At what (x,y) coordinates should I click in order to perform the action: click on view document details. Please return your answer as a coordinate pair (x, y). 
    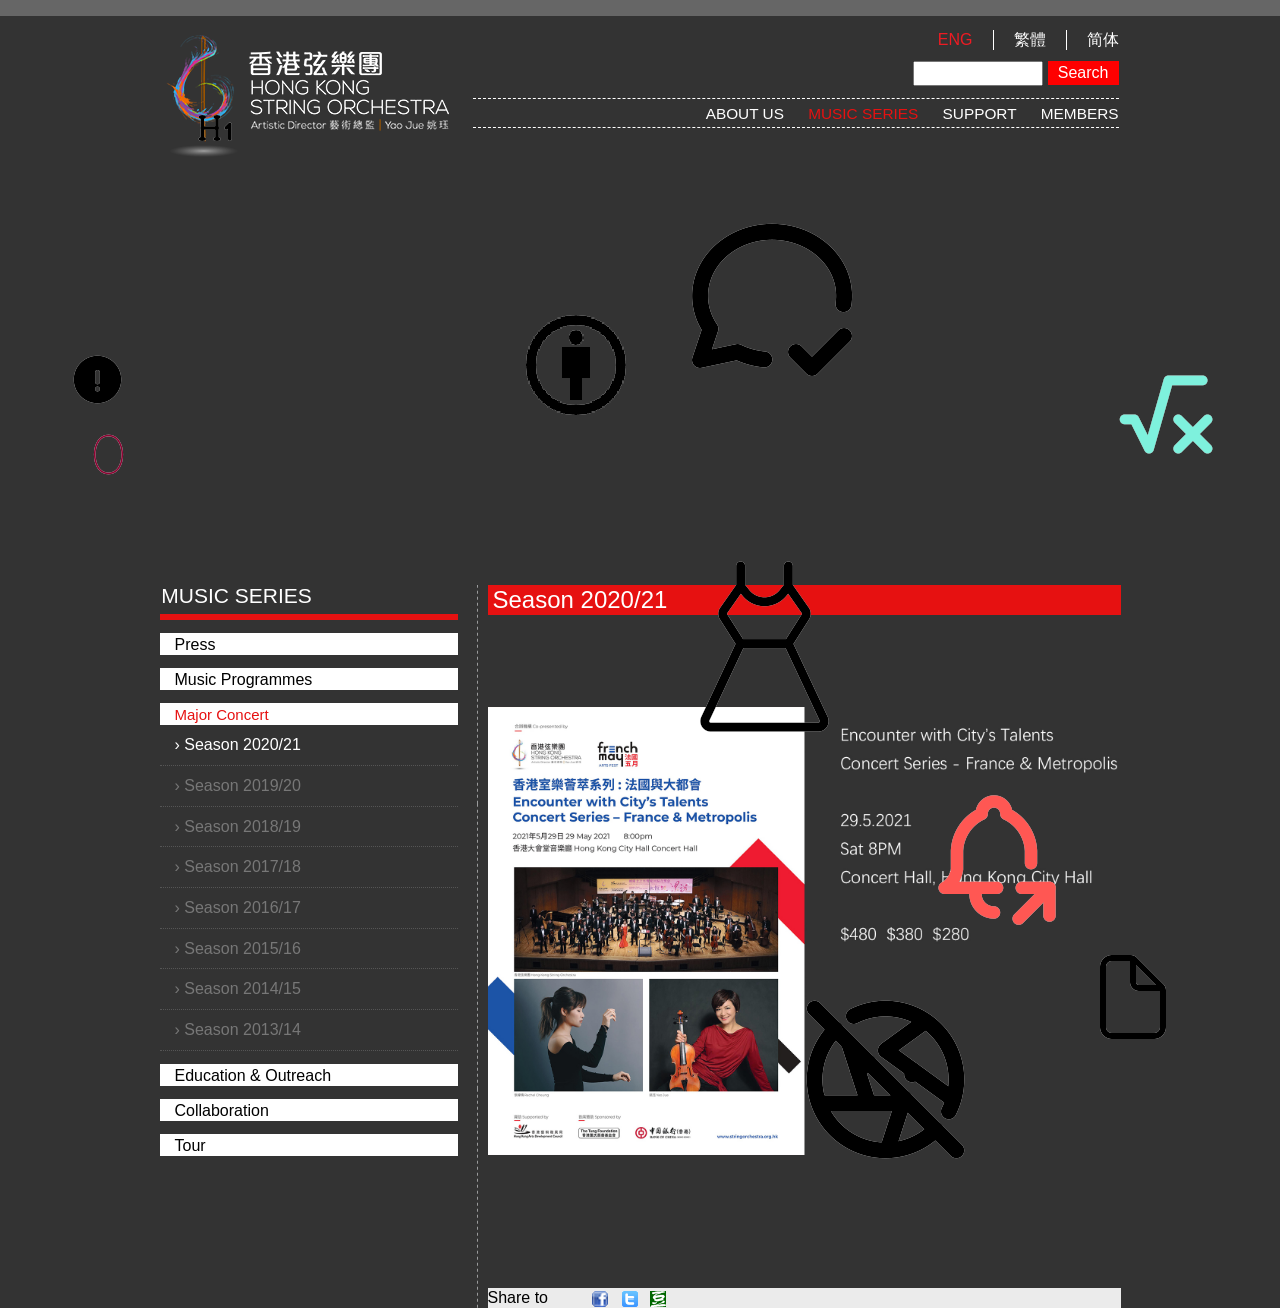
    Looking at the image, I should click on (1133, 997).